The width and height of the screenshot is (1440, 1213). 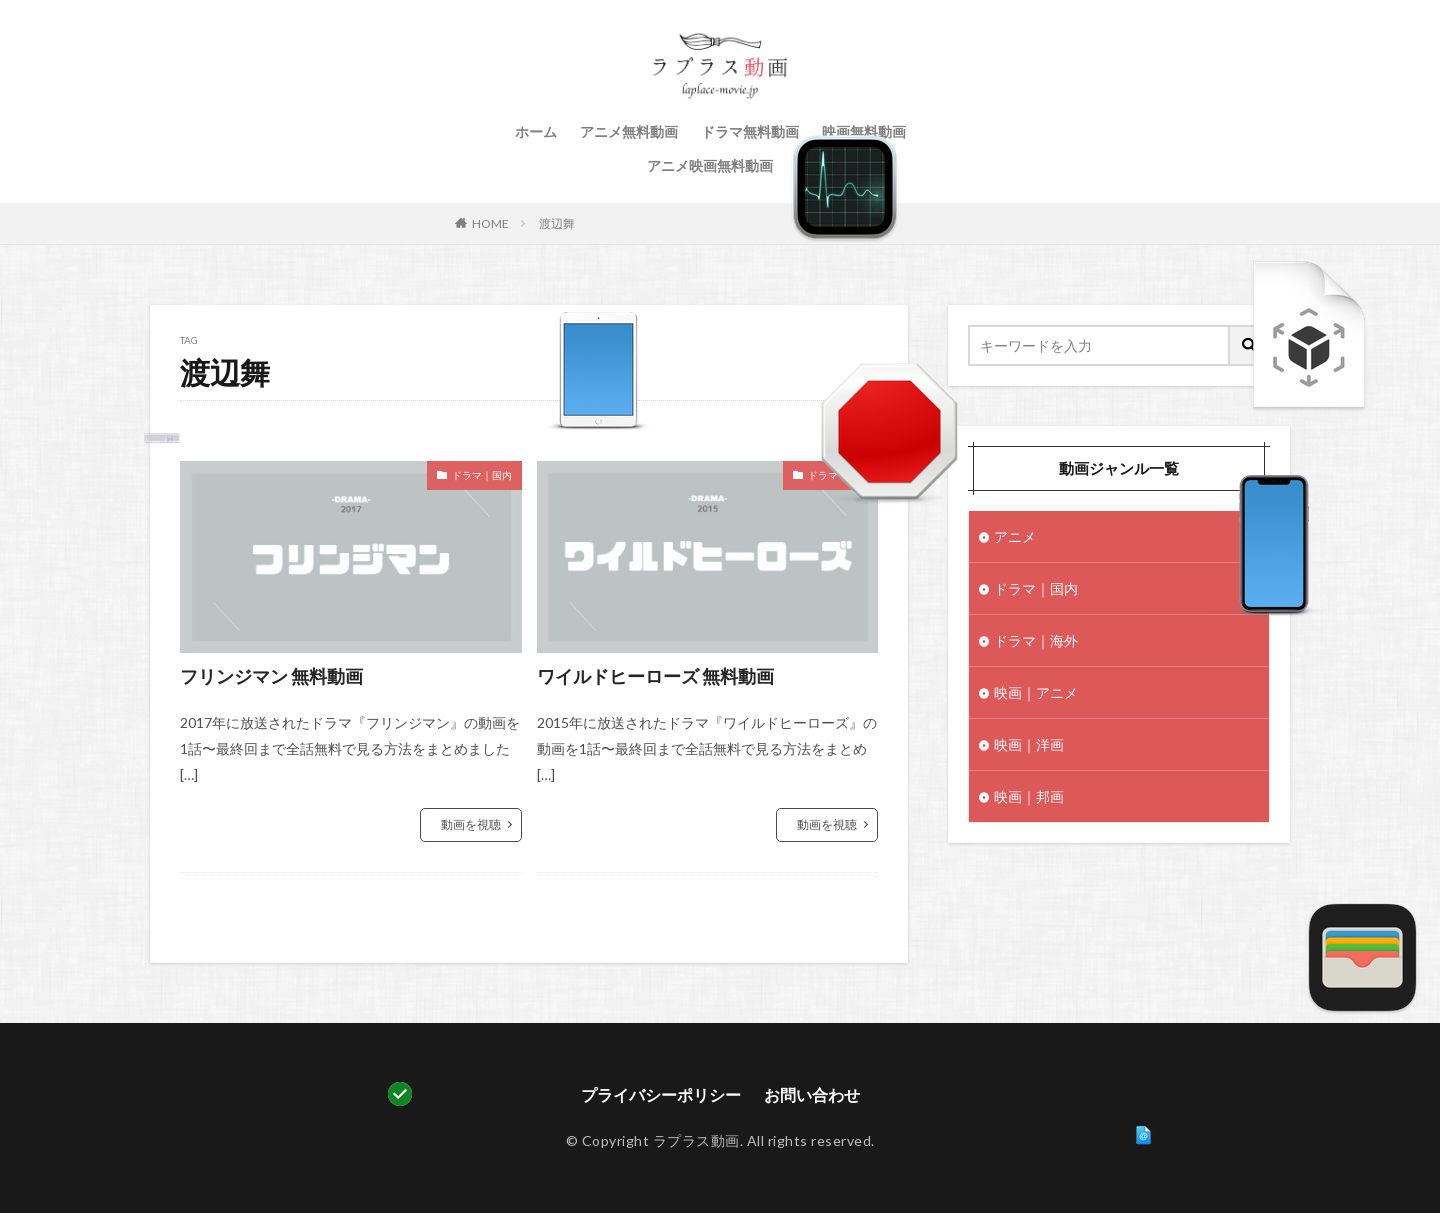 I want to click on address book or contacts file, so click(x=1143, y=1135).